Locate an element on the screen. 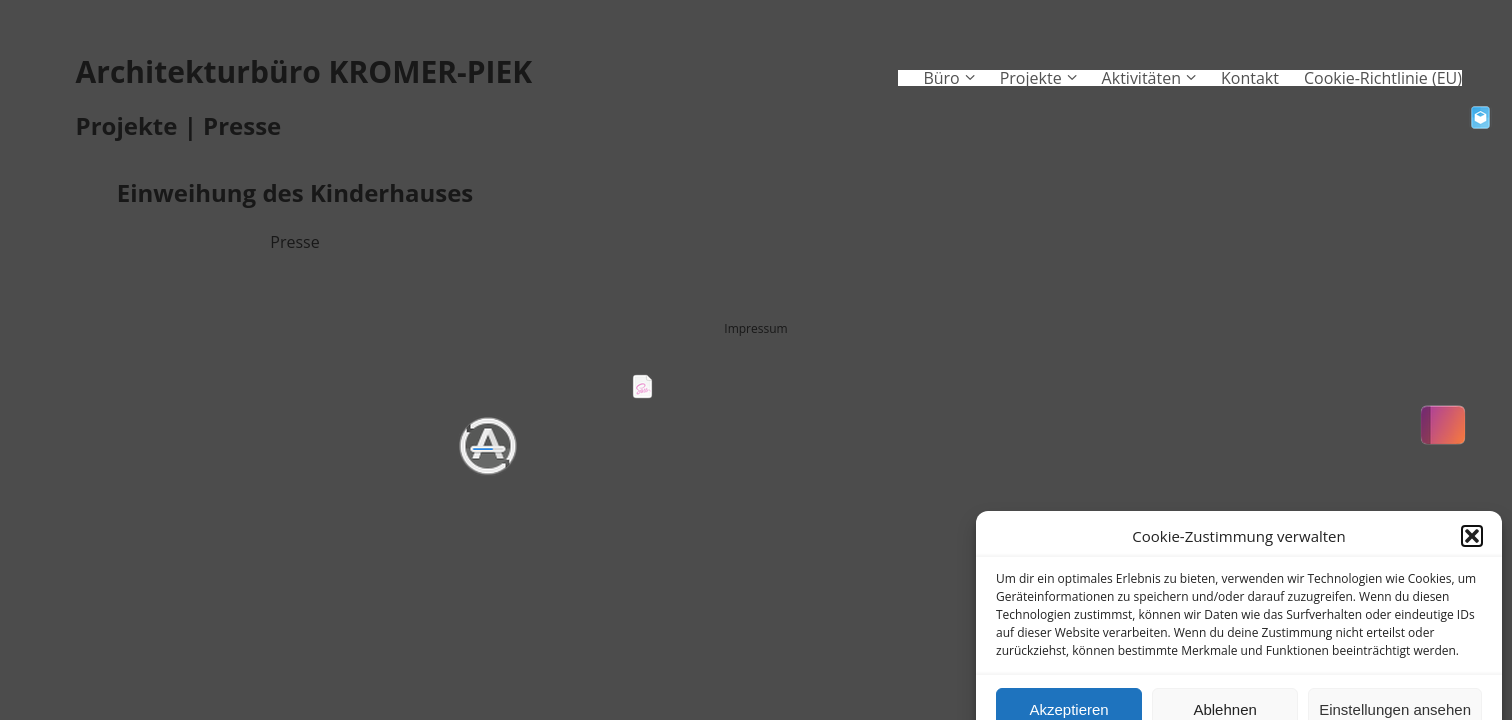  indicates a sass stylesheet file is located at coordinates (642, 386).